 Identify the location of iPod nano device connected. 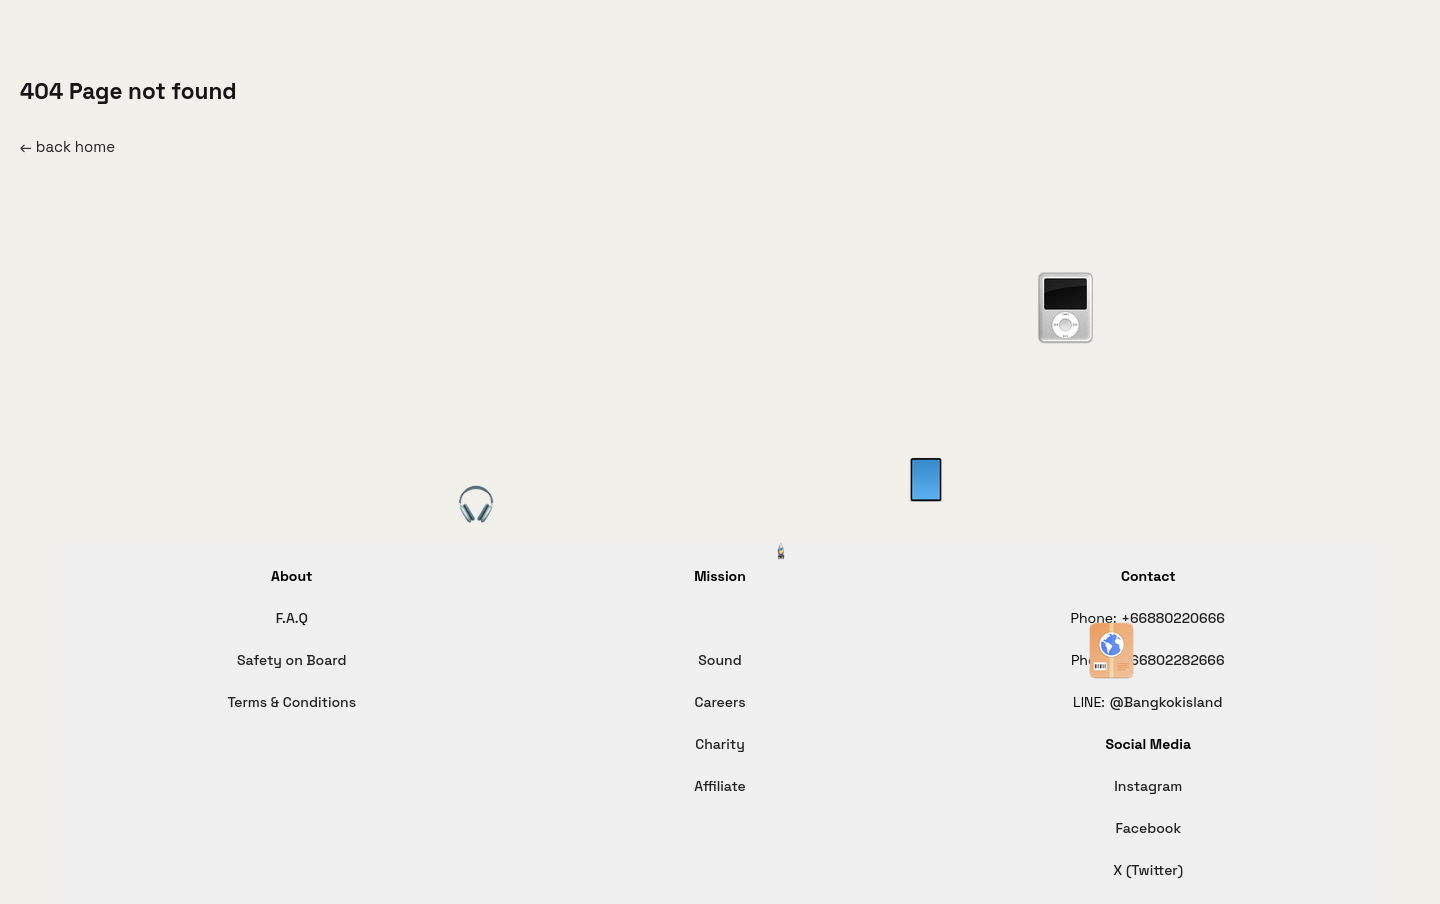
(1065, 291).